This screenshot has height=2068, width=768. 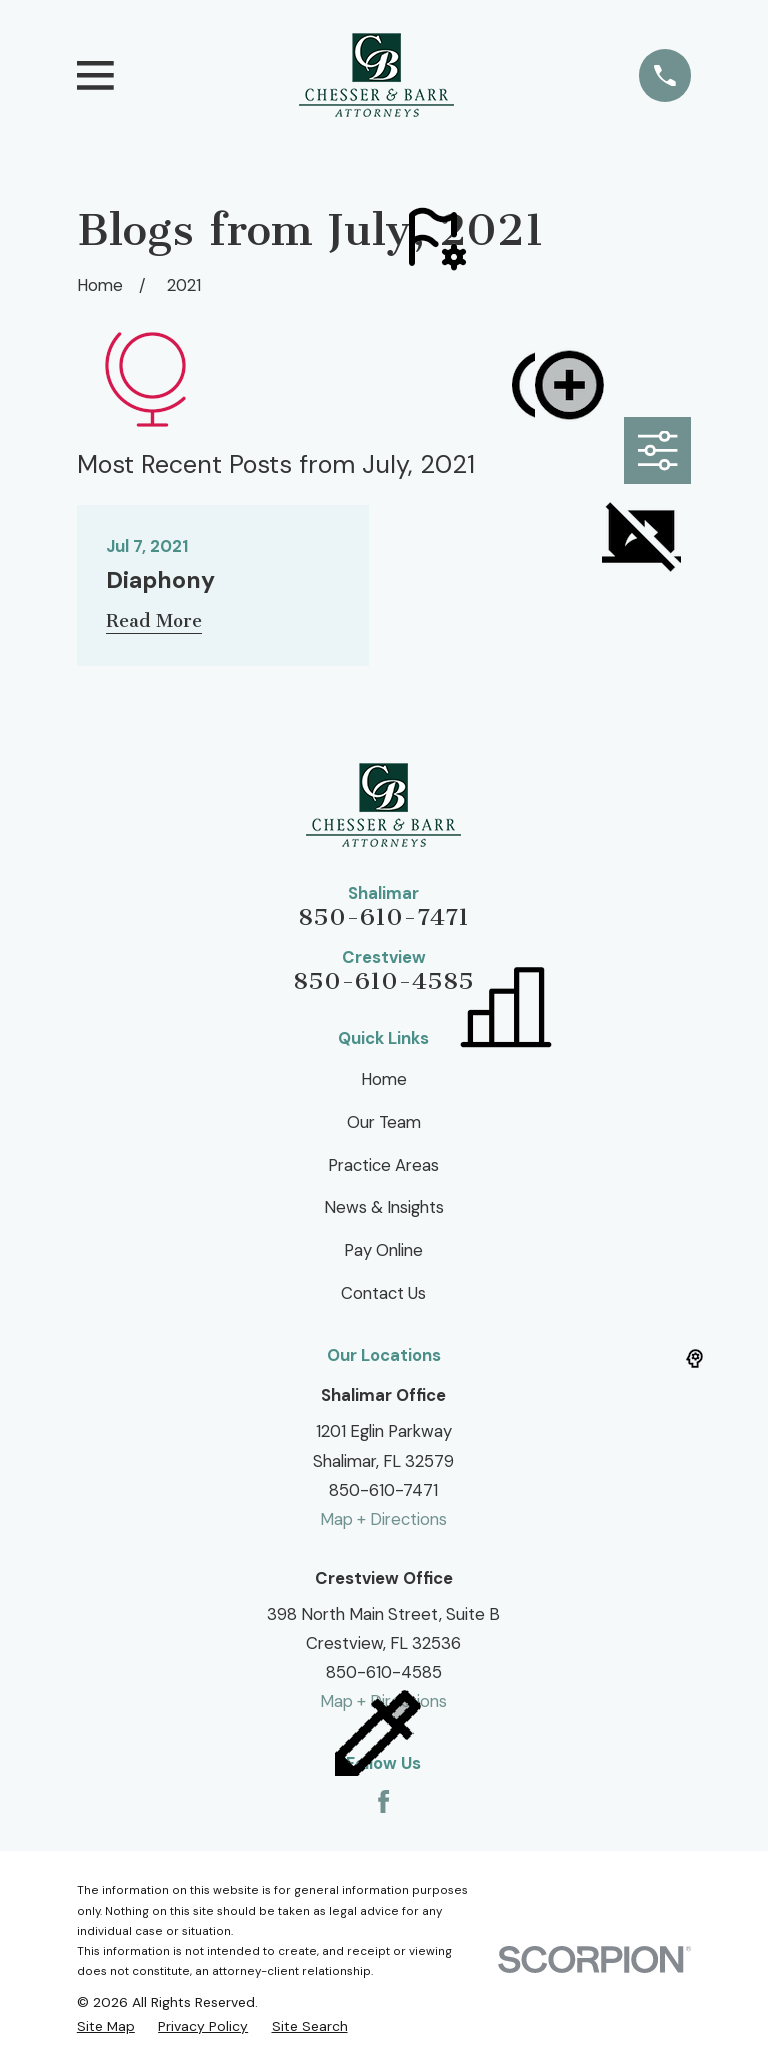 I want to click on configure flag or milestone settings, so click(x=433, y=236).